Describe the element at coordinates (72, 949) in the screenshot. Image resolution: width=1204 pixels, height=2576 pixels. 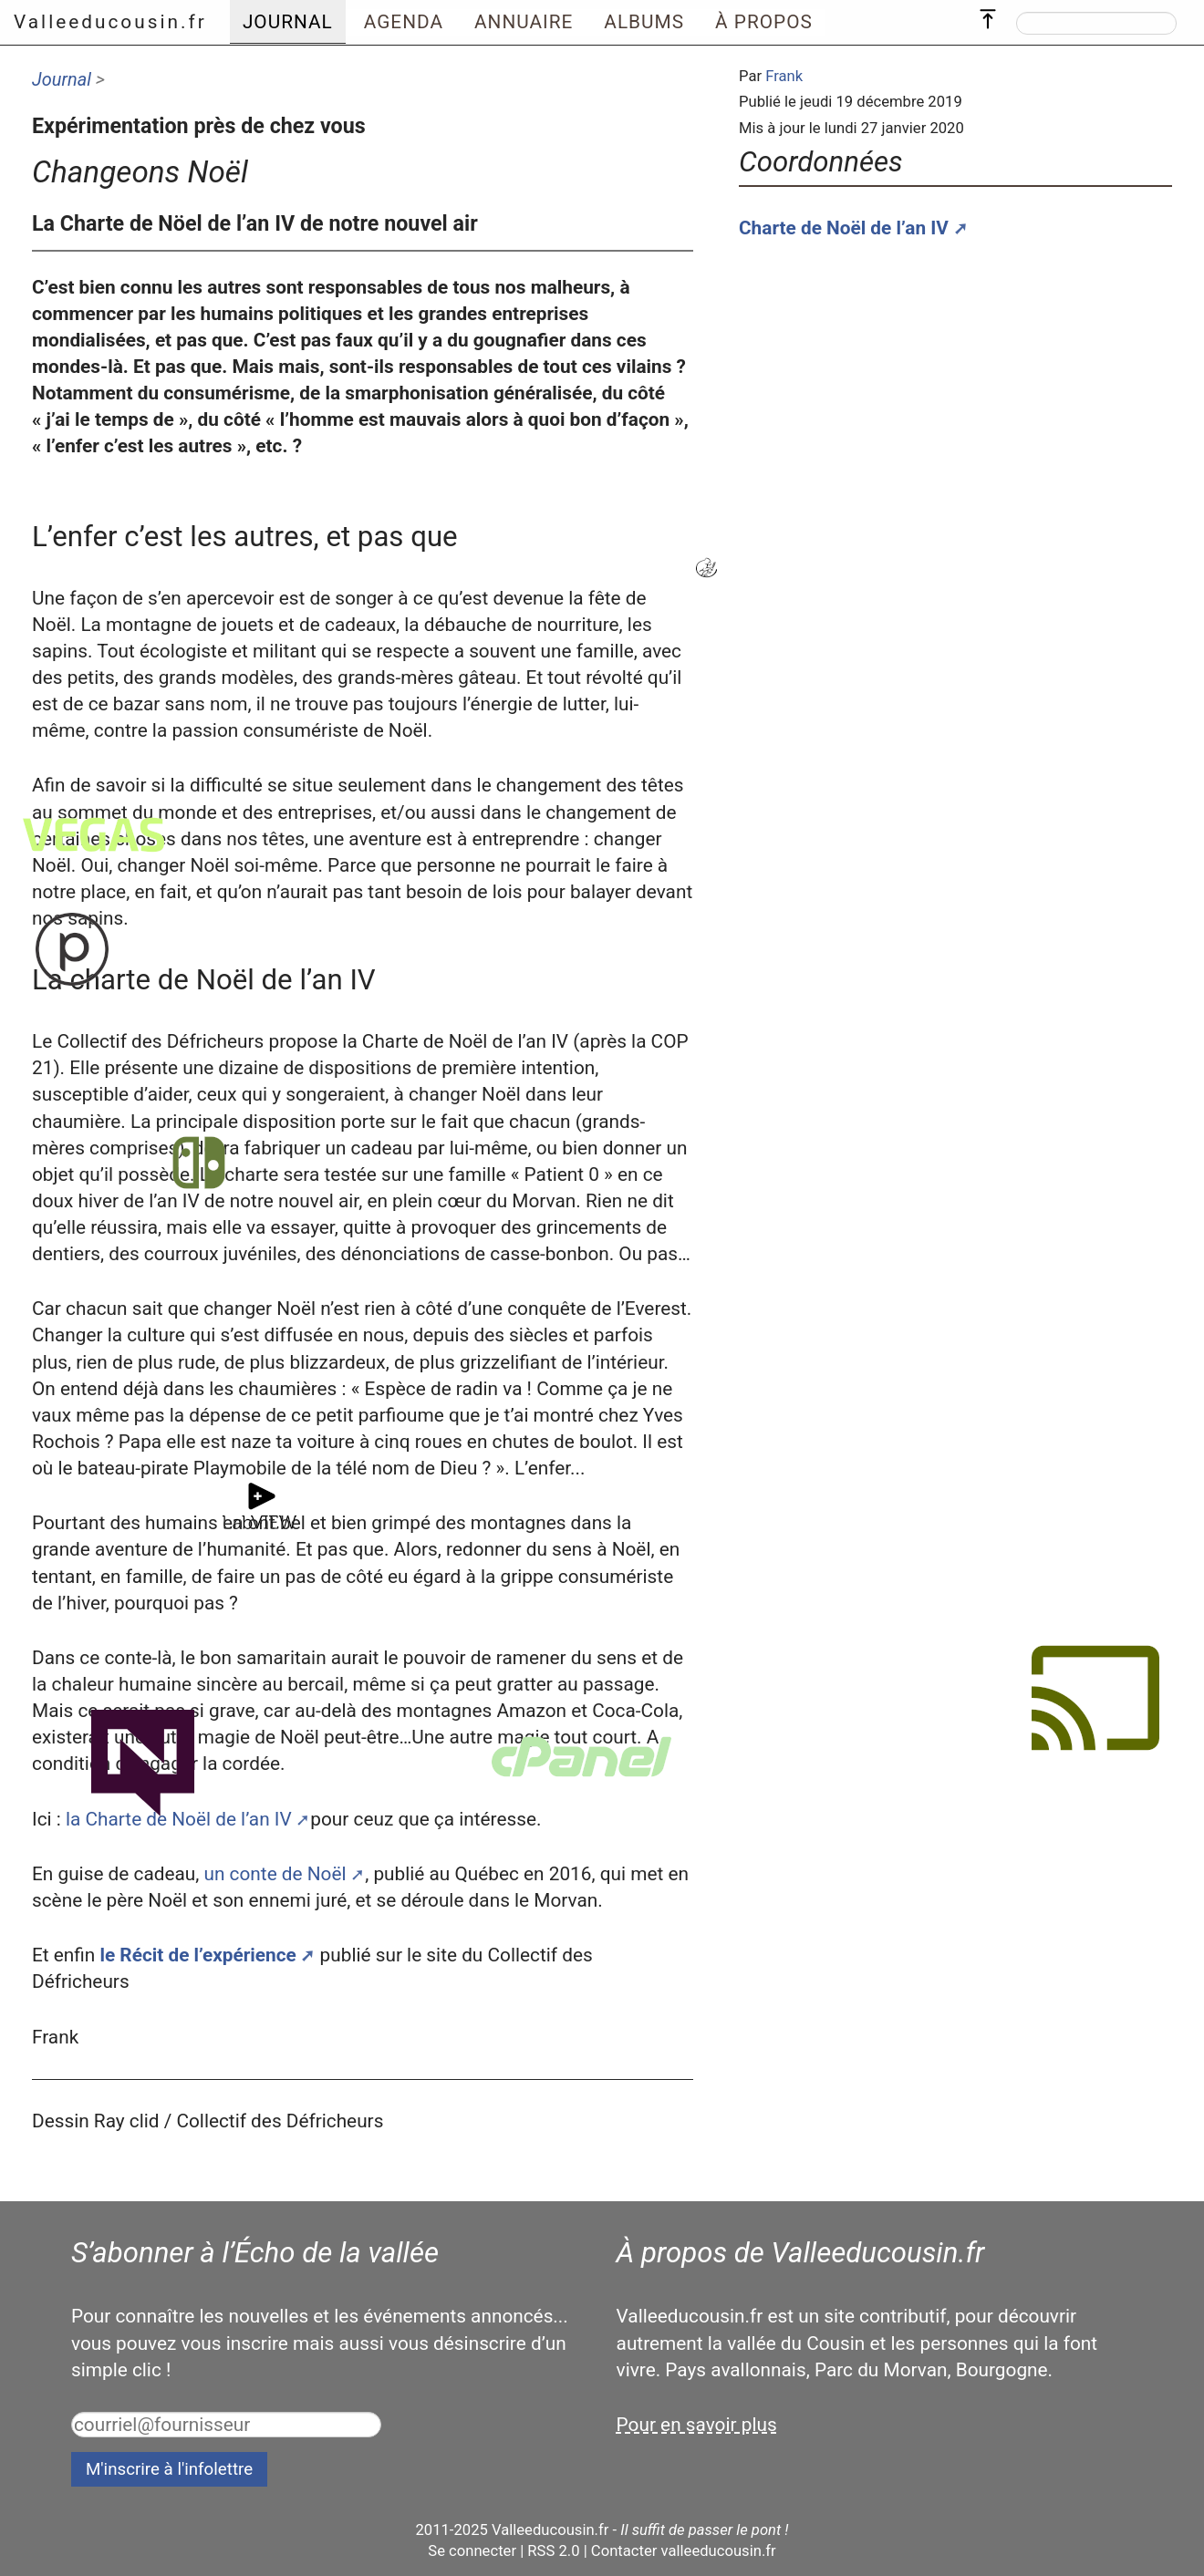
I see `planet logo` at that location.